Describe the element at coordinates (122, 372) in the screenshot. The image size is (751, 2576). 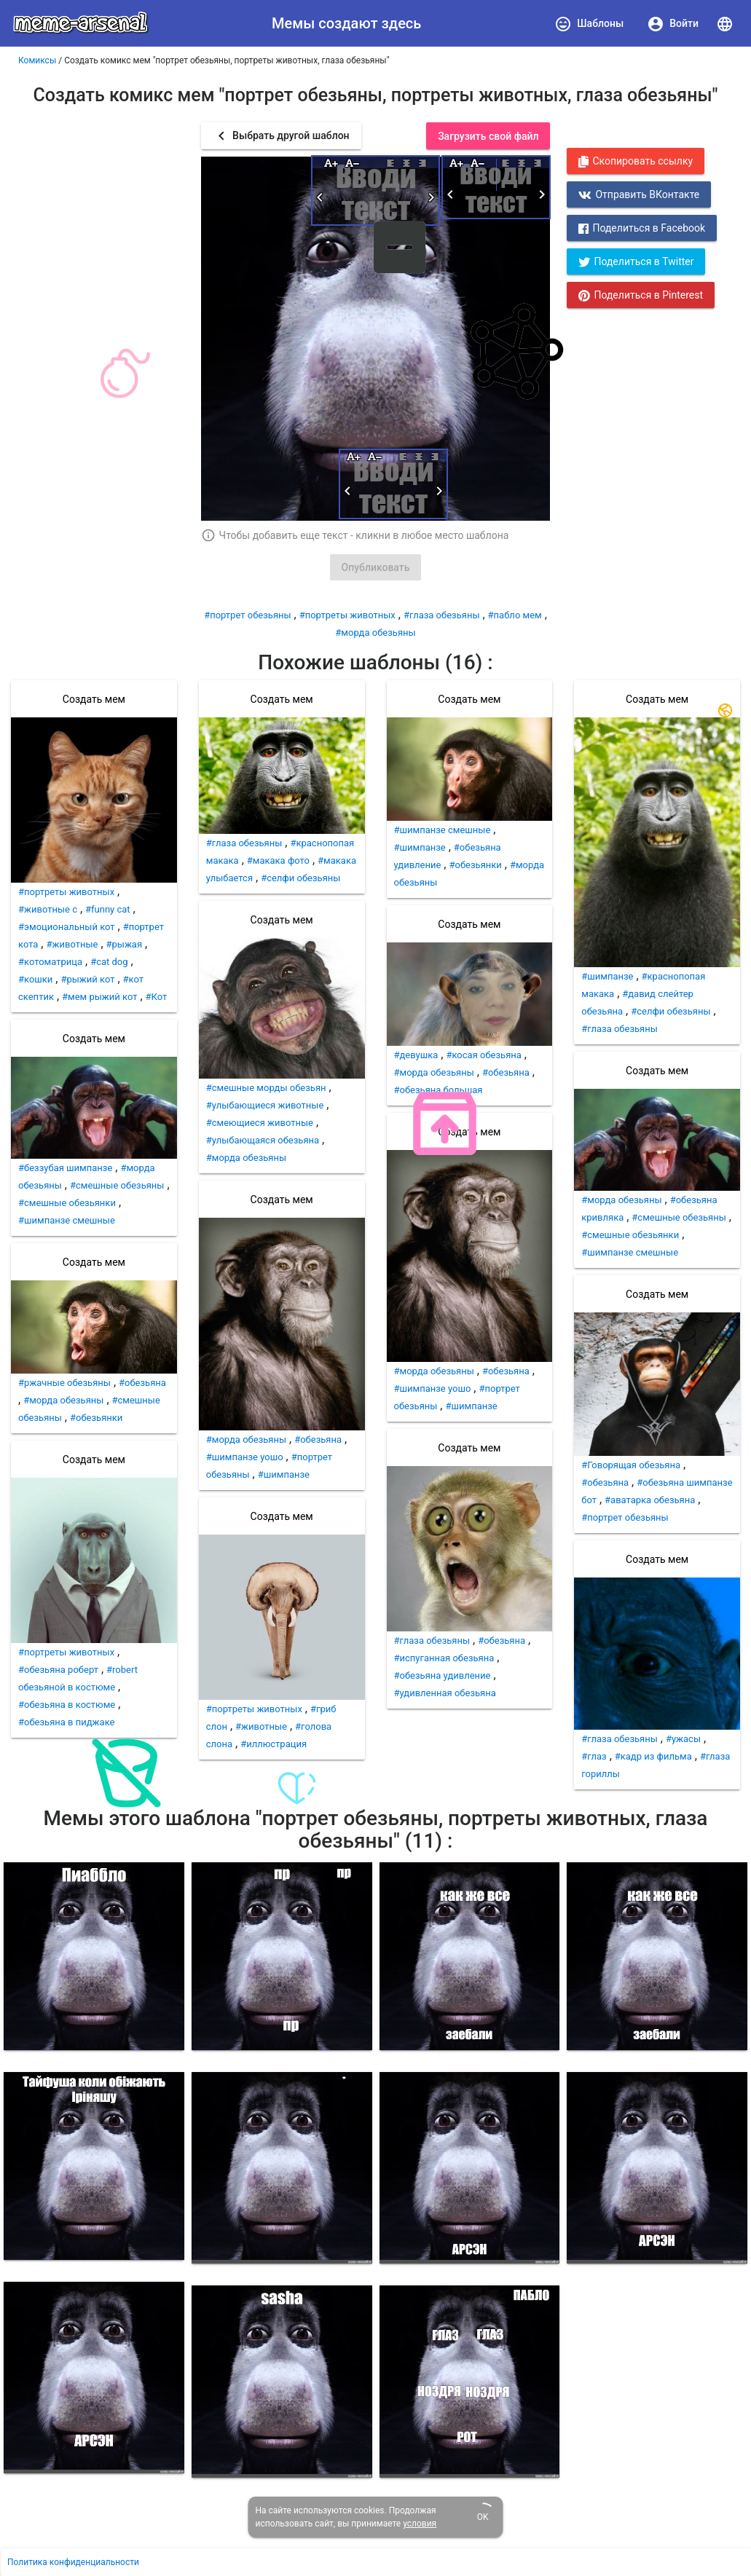
I see `indicates a destructive or dangerous action` at that location.